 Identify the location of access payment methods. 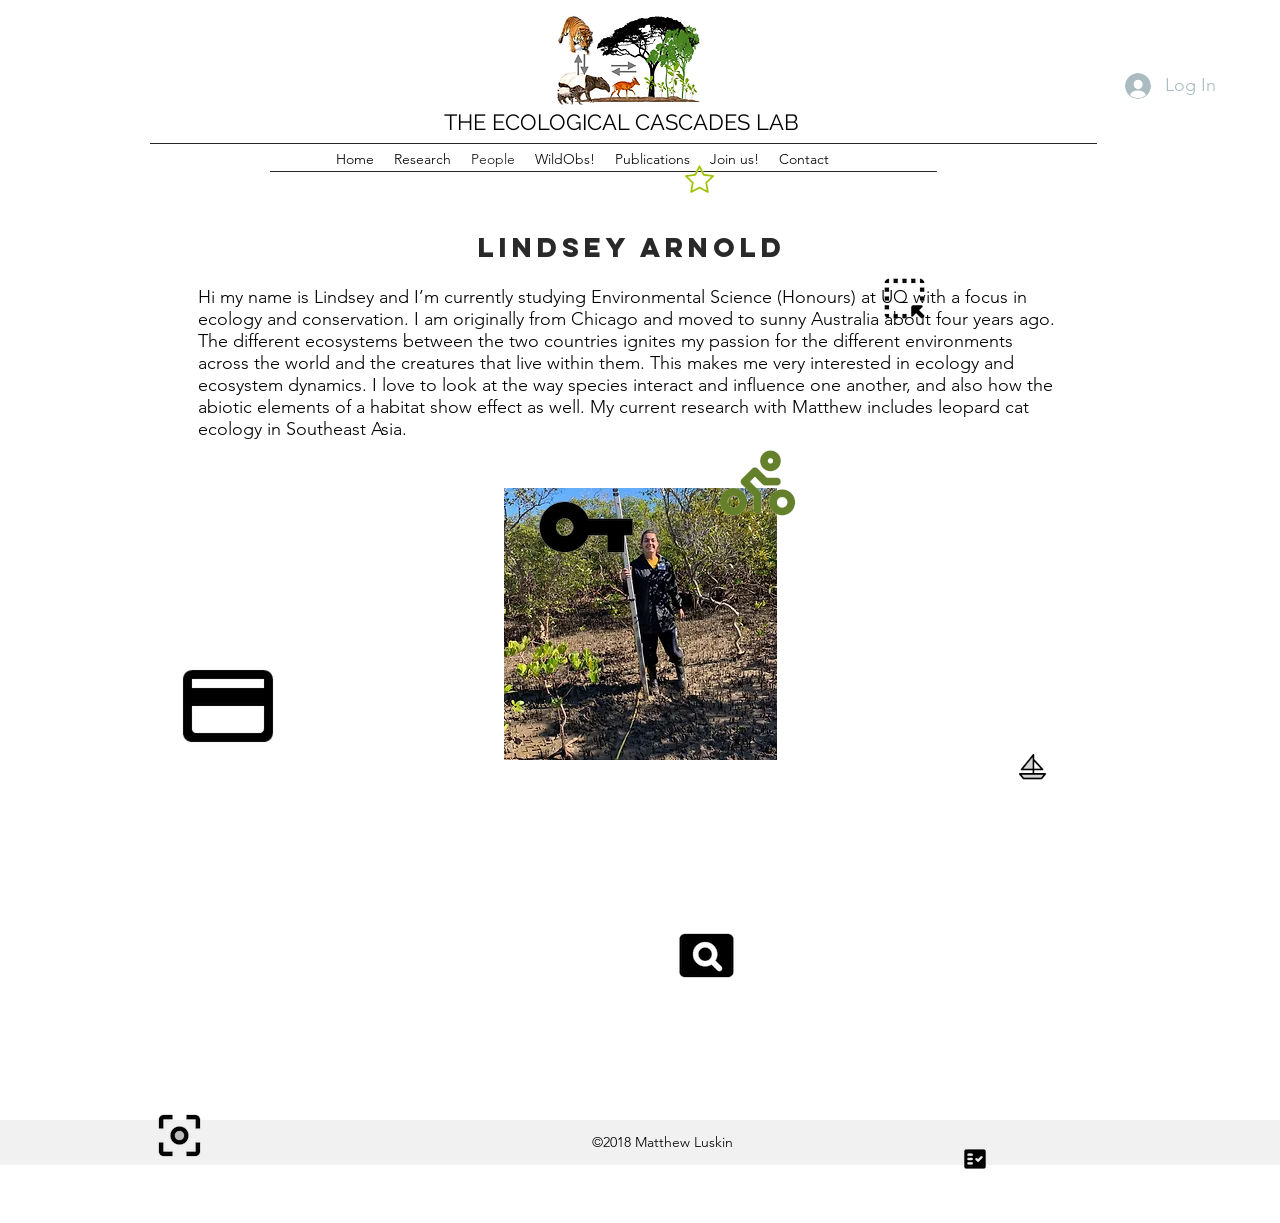
(228, 706).